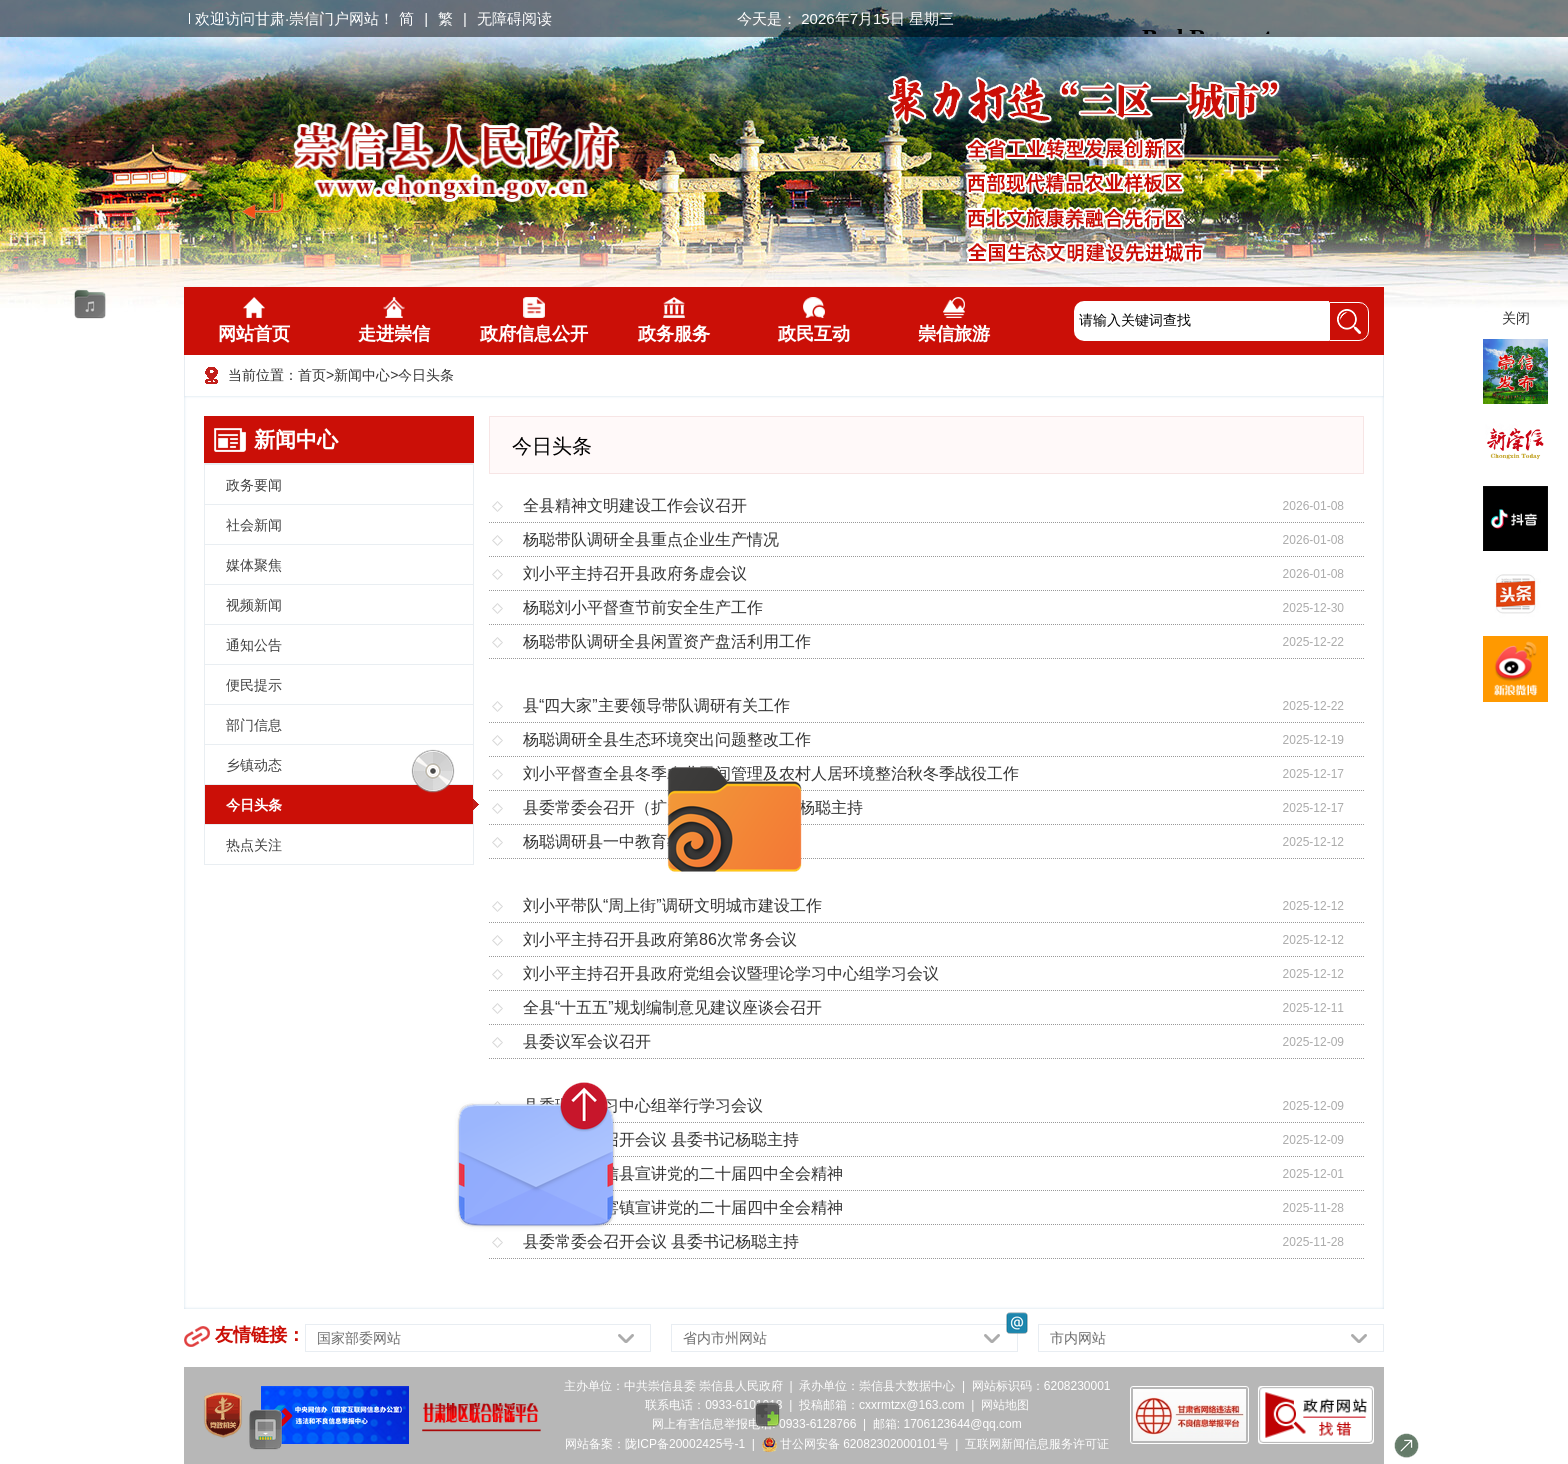  Describe the element at coordinates (265, 1429) in the screenshot. I see `indicates a retro game ROM file` at that location.